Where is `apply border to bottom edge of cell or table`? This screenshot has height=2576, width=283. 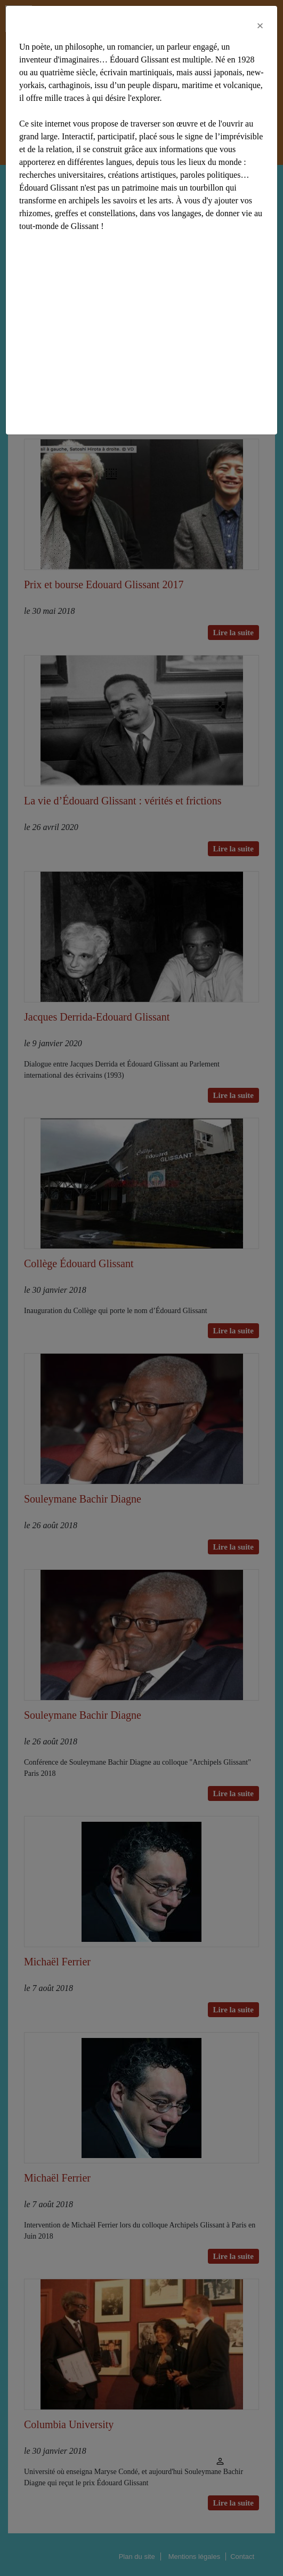 apply border to bottom edge of cell or table is located at coordinates (111, 474).